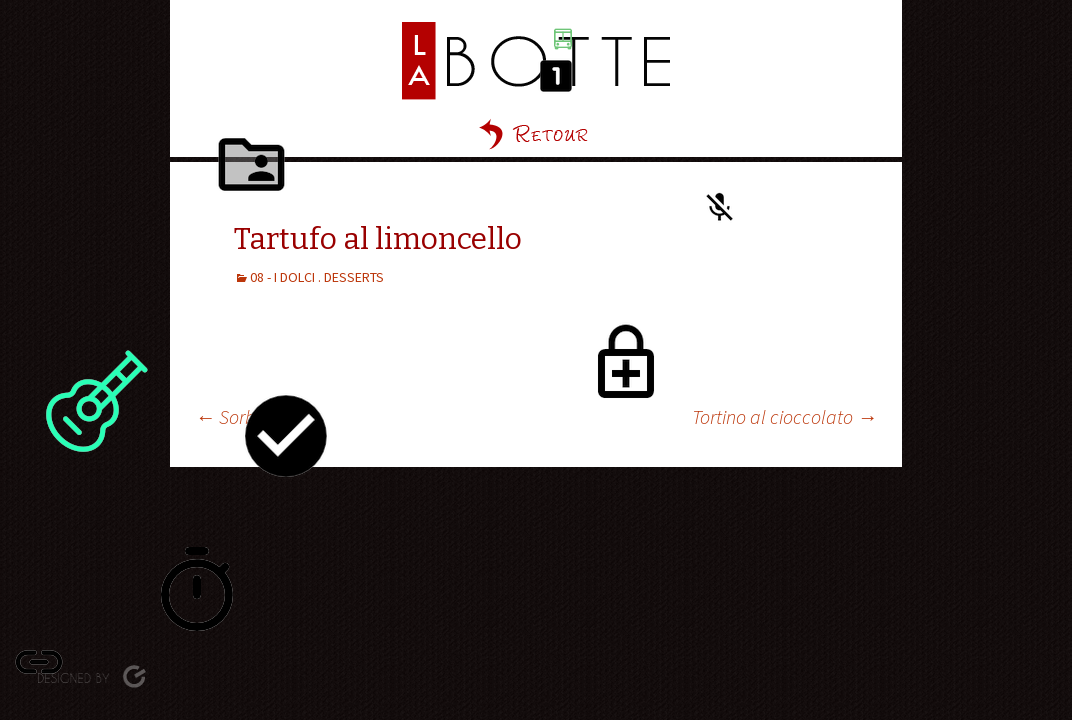  Describe the element at coordinates (719, 207) in the screenshot. I see `mute your microphone` at that location.